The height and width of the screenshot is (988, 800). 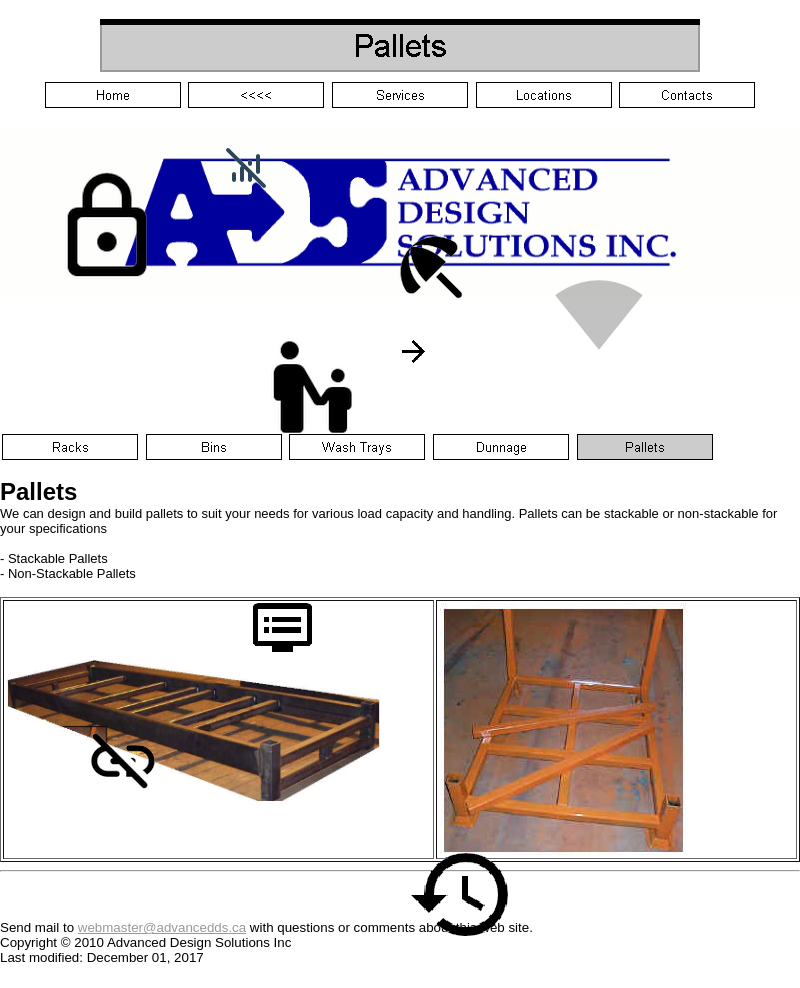 What do you see at coordinates (282, 627) in the screenshot?
I see `access DVR or recorded content` at bounding box center [282, 627].